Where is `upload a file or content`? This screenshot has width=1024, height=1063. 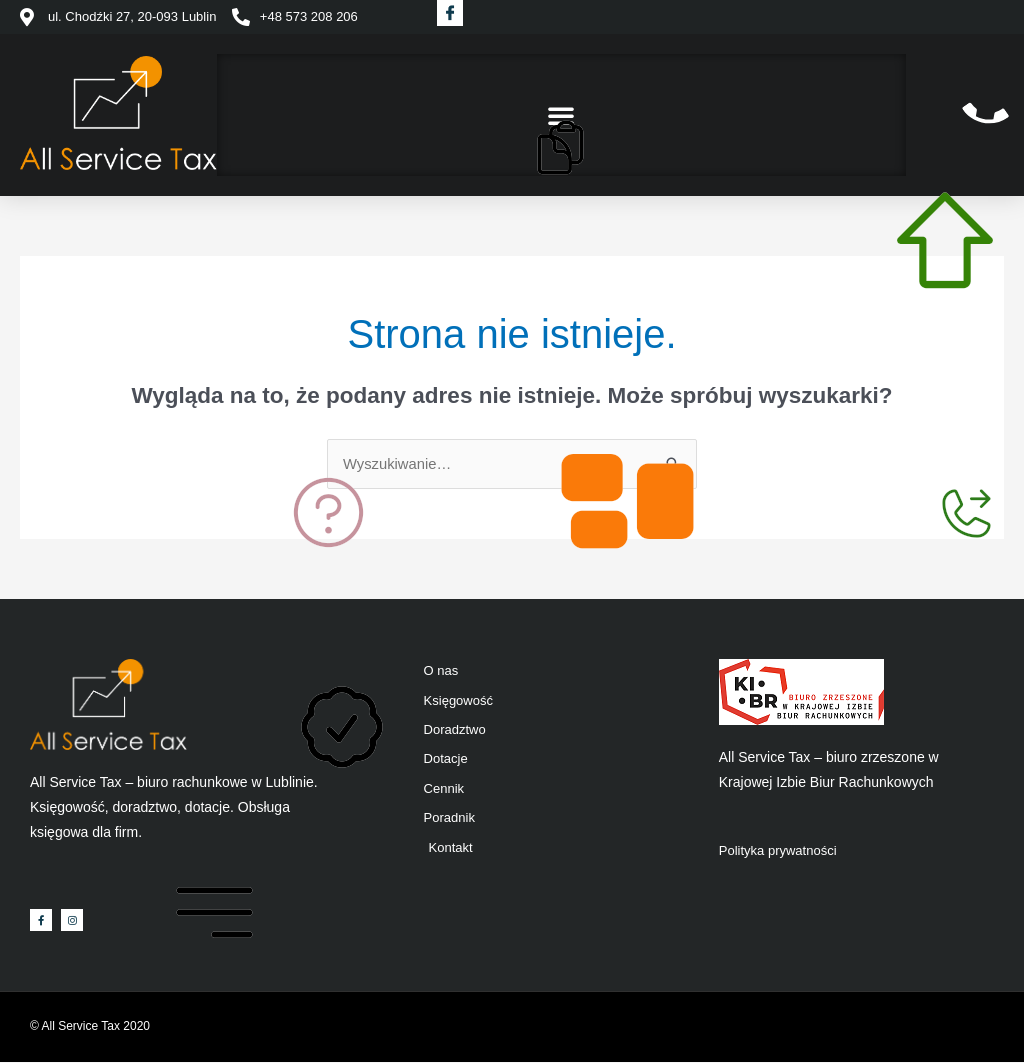
upload a file or content is located at coordinates (945, 244).